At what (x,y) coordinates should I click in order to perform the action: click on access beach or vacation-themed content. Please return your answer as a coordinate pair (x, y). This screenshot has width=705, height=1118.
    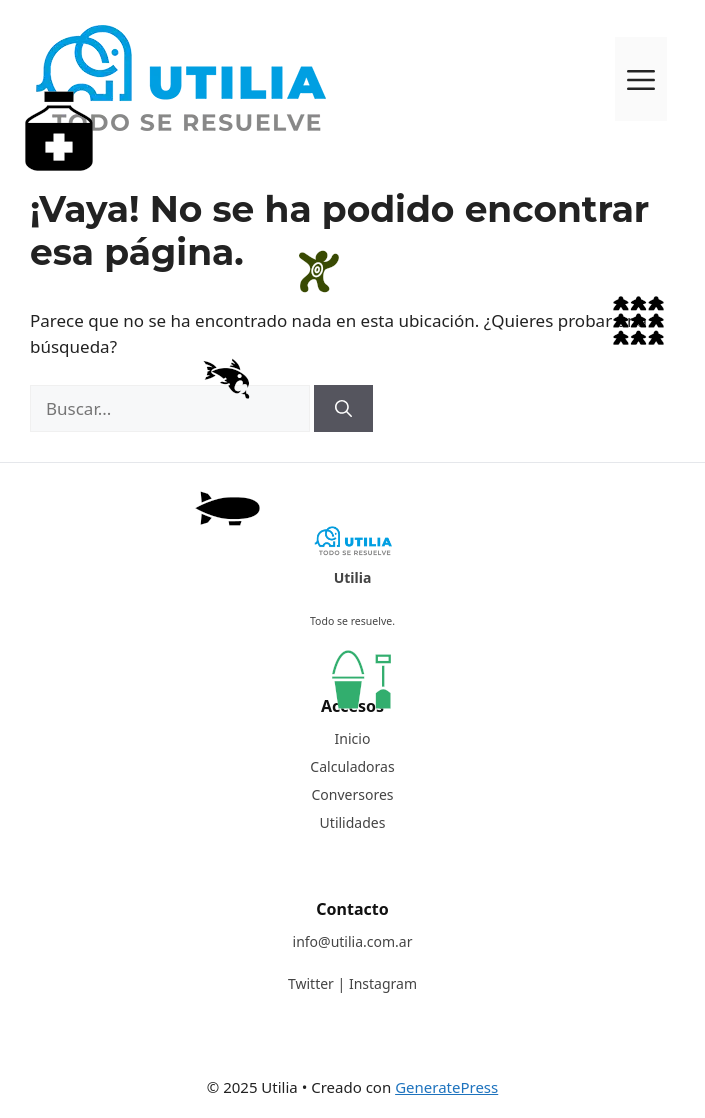
    Looking at the image, I should click on (361, 679).